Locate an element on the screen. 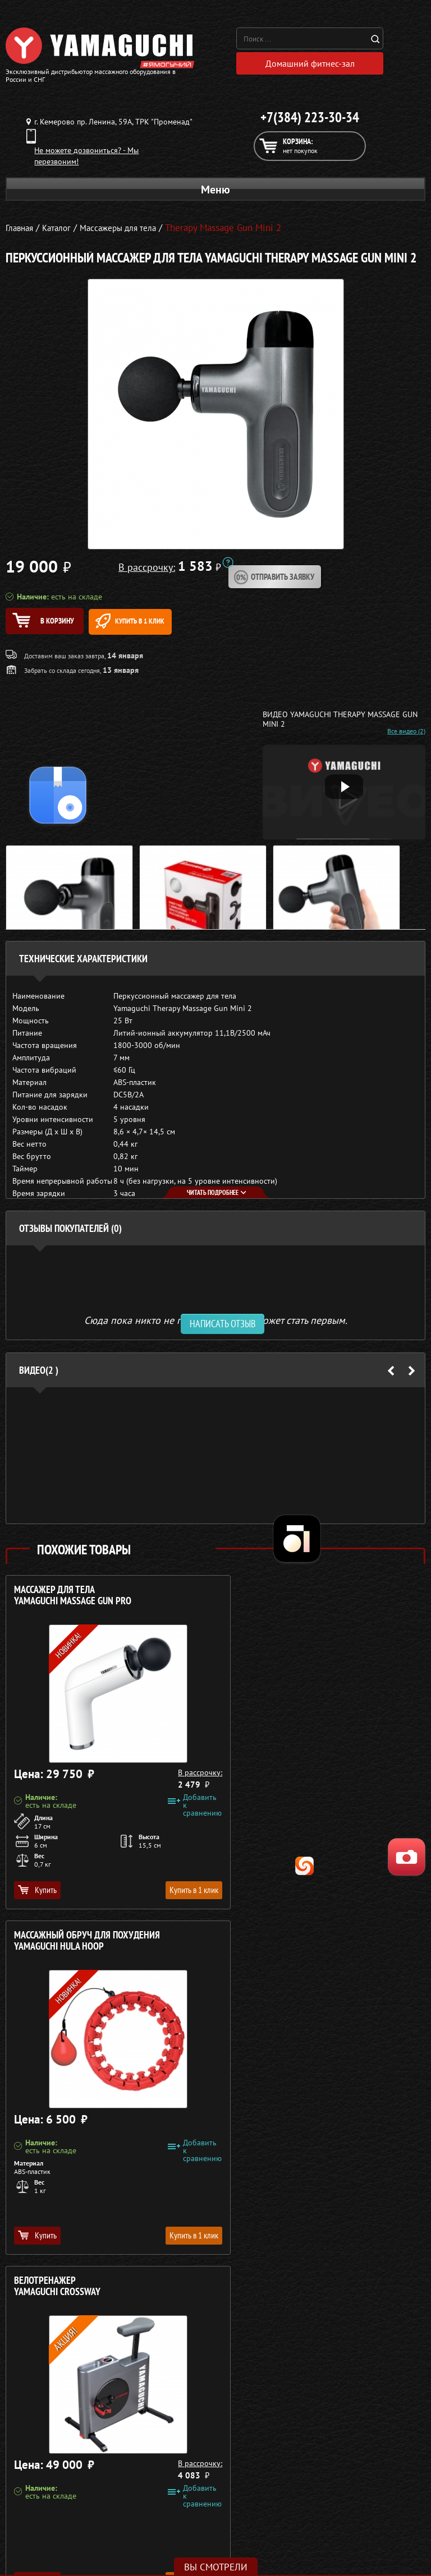 This screenshot has height=2576, width=431. open anytype app is located at coordinates (297, 1539).